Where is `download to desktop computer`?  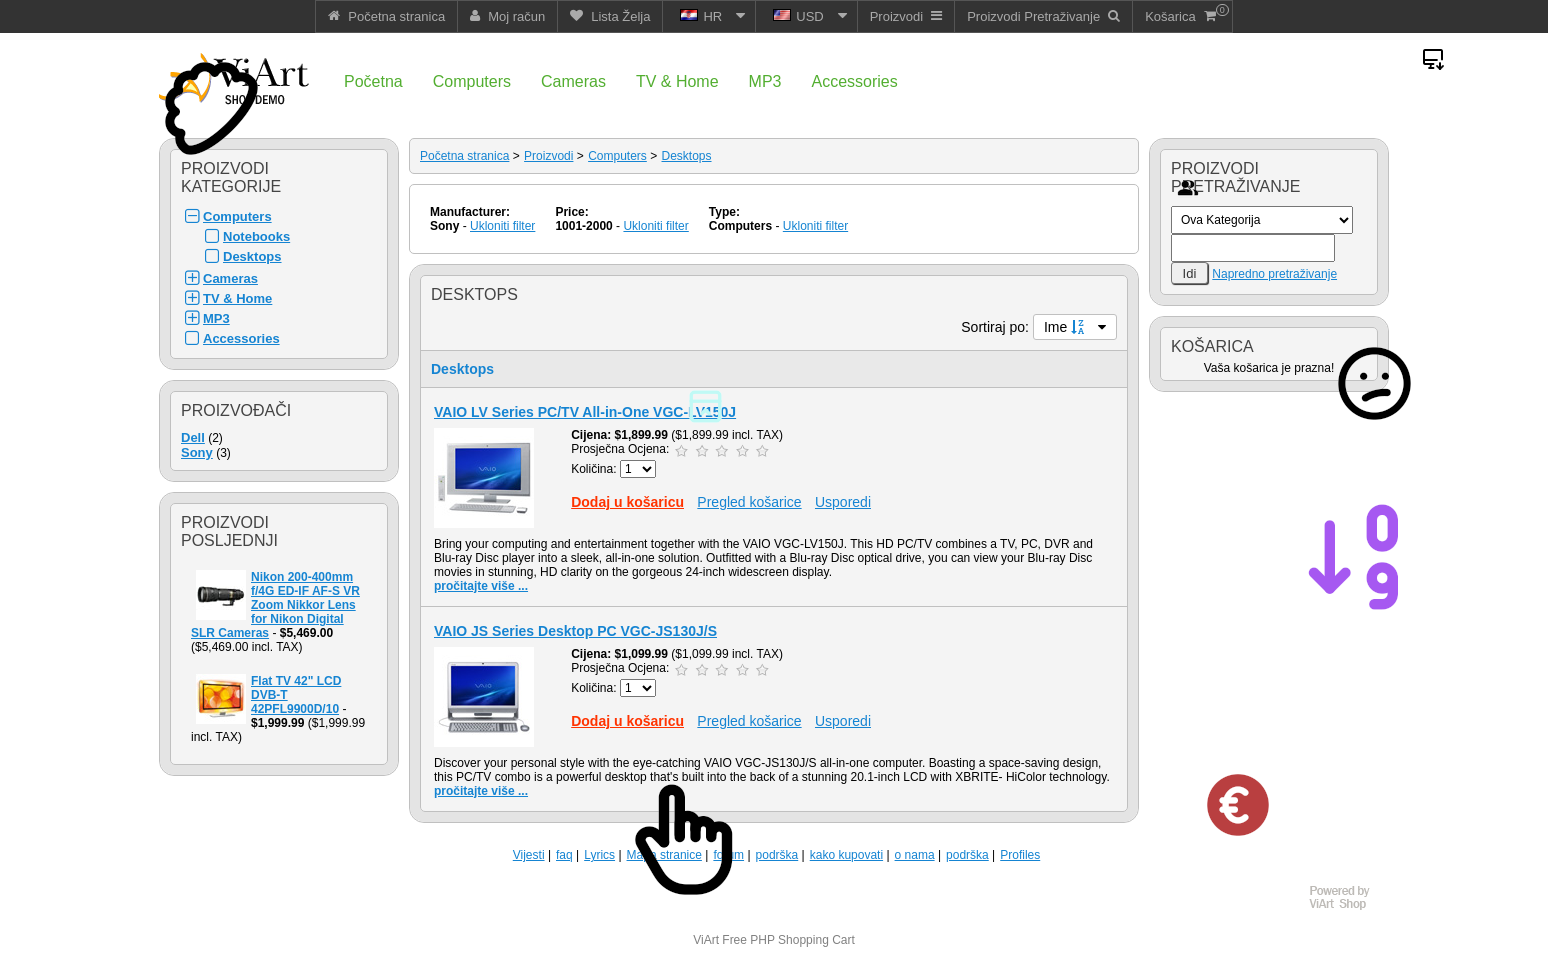
download to desktop computer is located at coordinates (1433, 59).